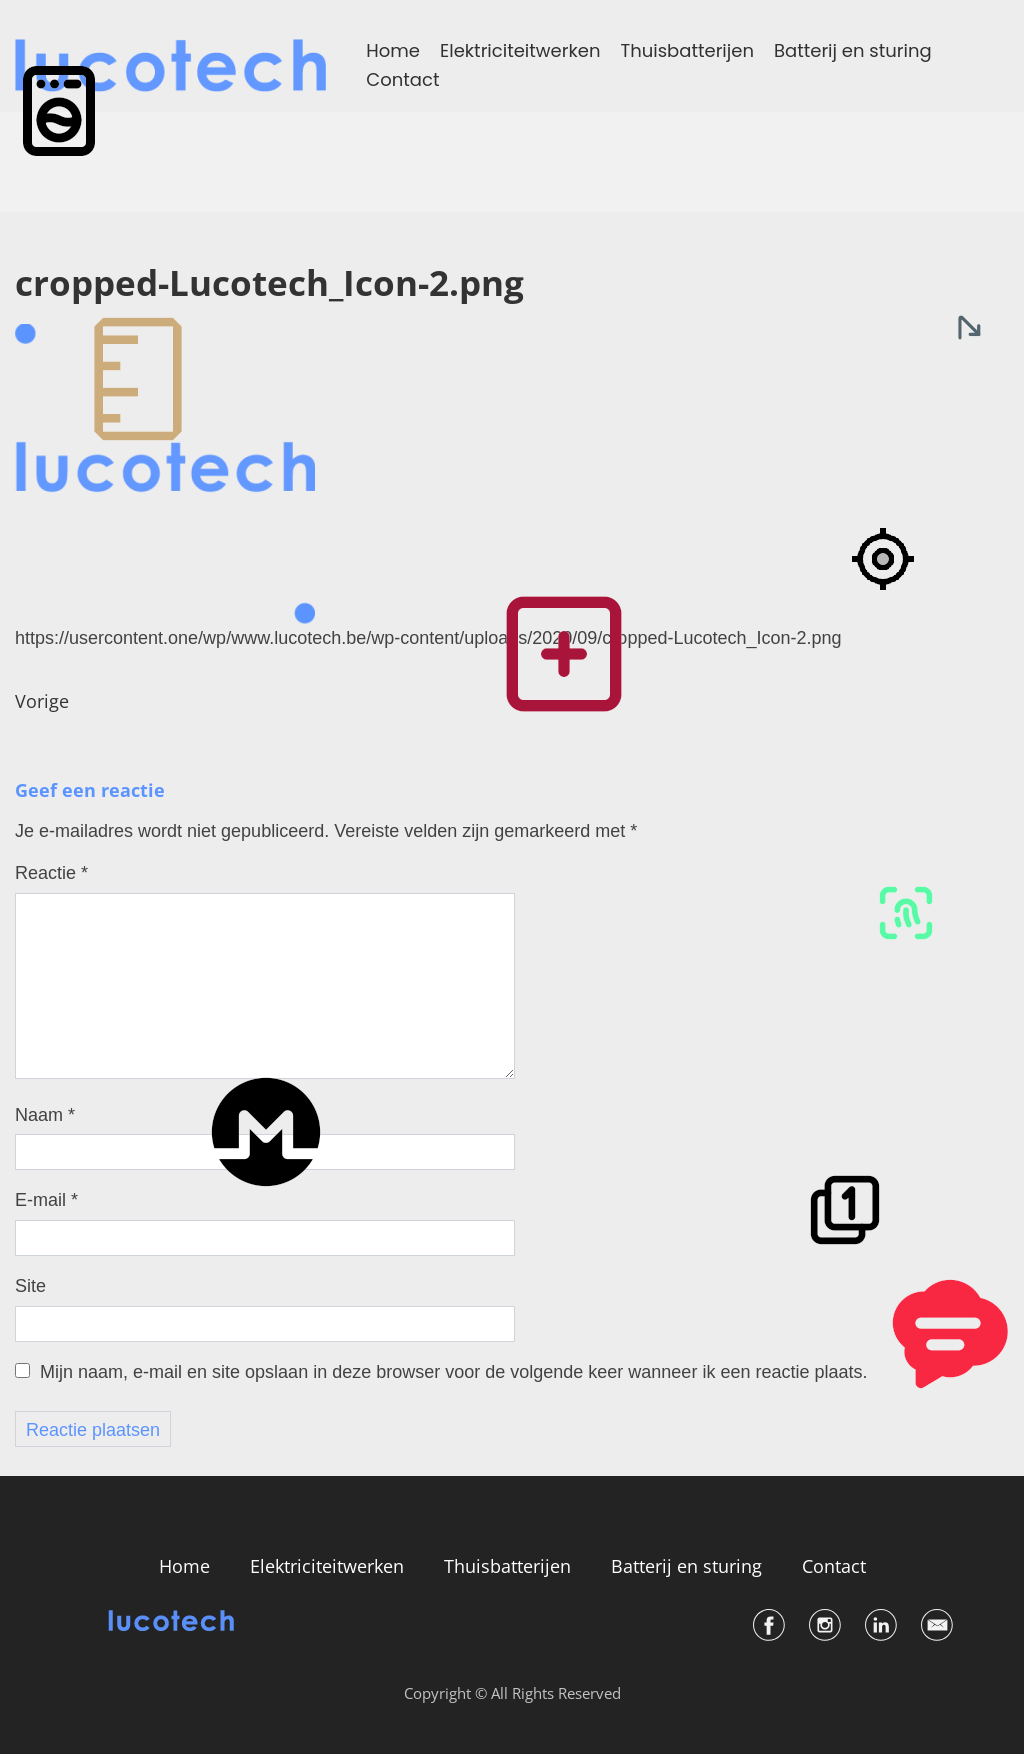 The image size is (1024, 1754). What do you see at coordinates (138, 379) in the screenshot?
I see `view or edit measurement units` at bounding box center [138, 379].